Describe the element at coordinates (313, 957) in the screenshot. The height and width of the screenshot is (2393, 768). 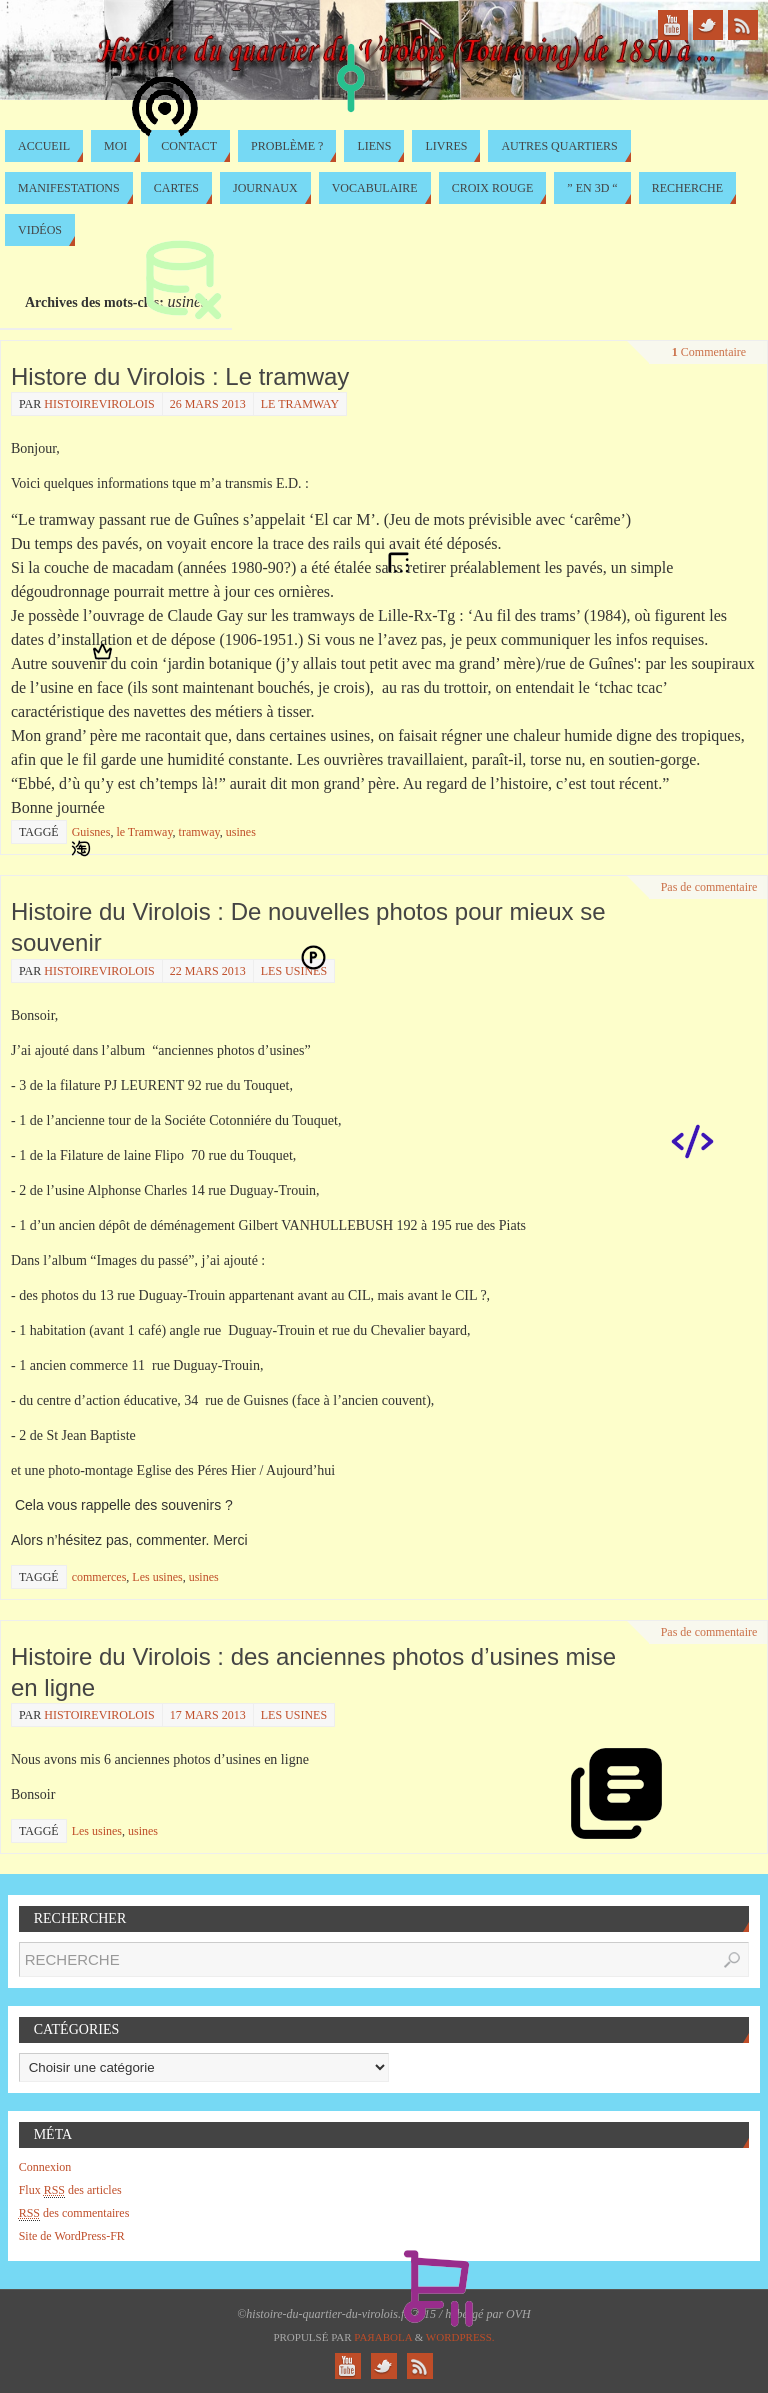
I see `parking available or parking location` at that location.